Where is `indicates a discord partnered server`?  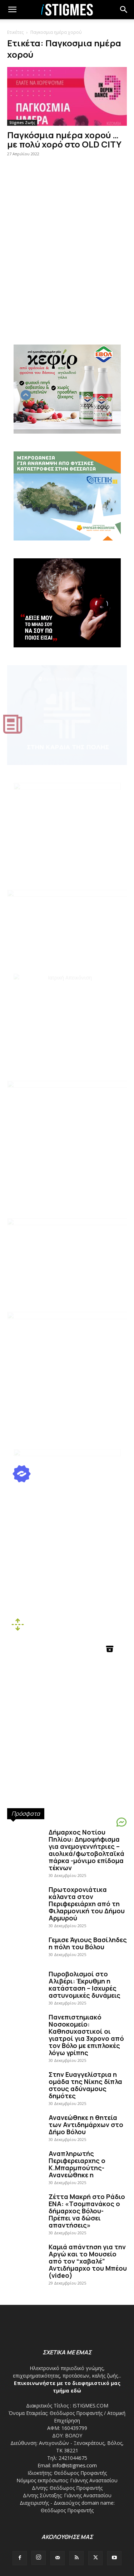
indicates a discord partnered server is located at coordinates (21, 1474).